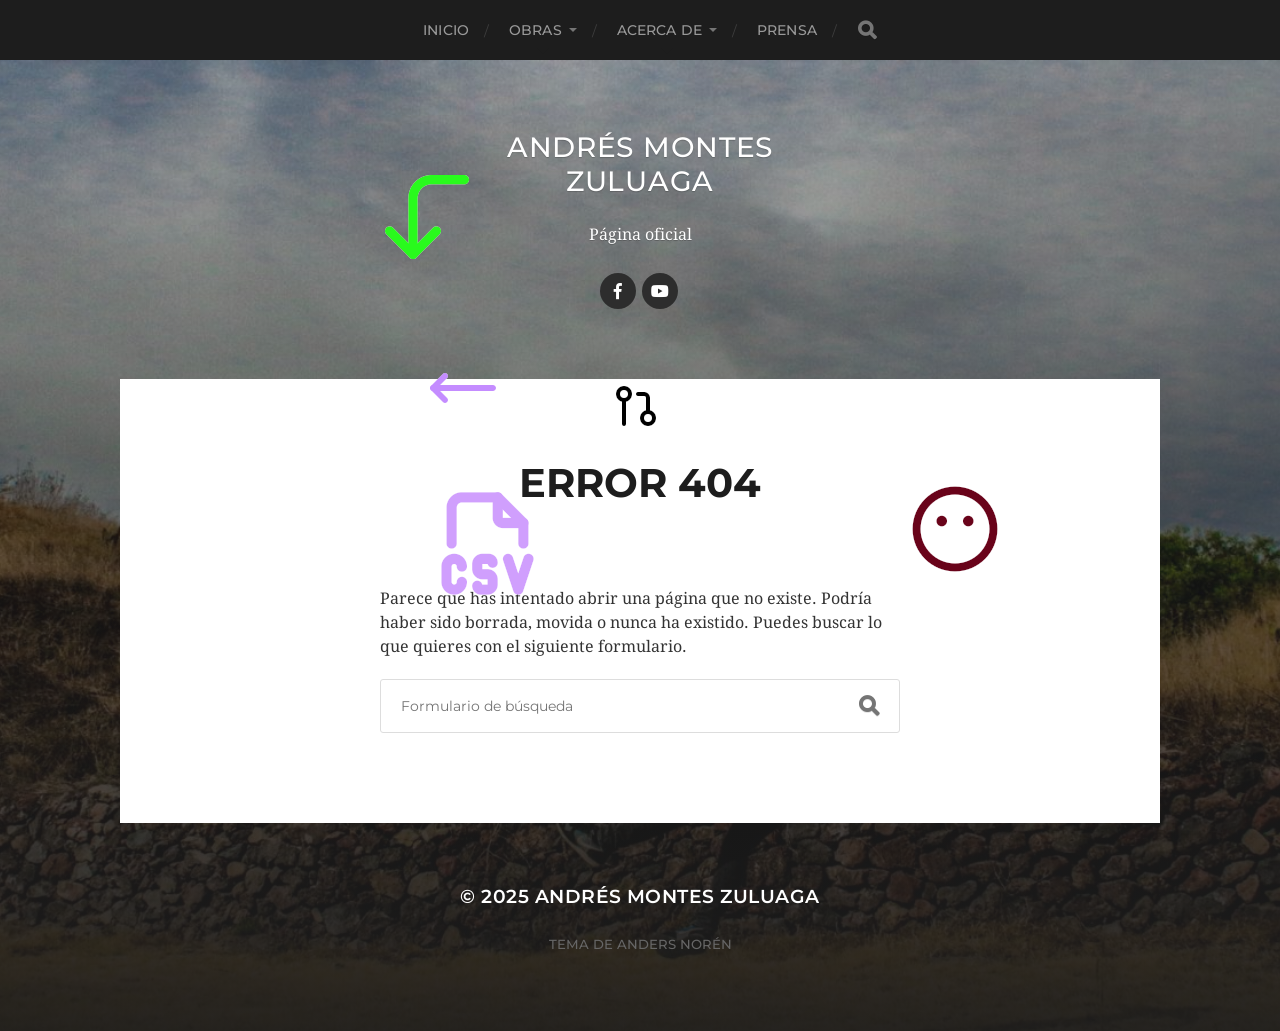 The image size is (1280, 1031). I want to click on indicates a CSV file type, so click(487, 543).